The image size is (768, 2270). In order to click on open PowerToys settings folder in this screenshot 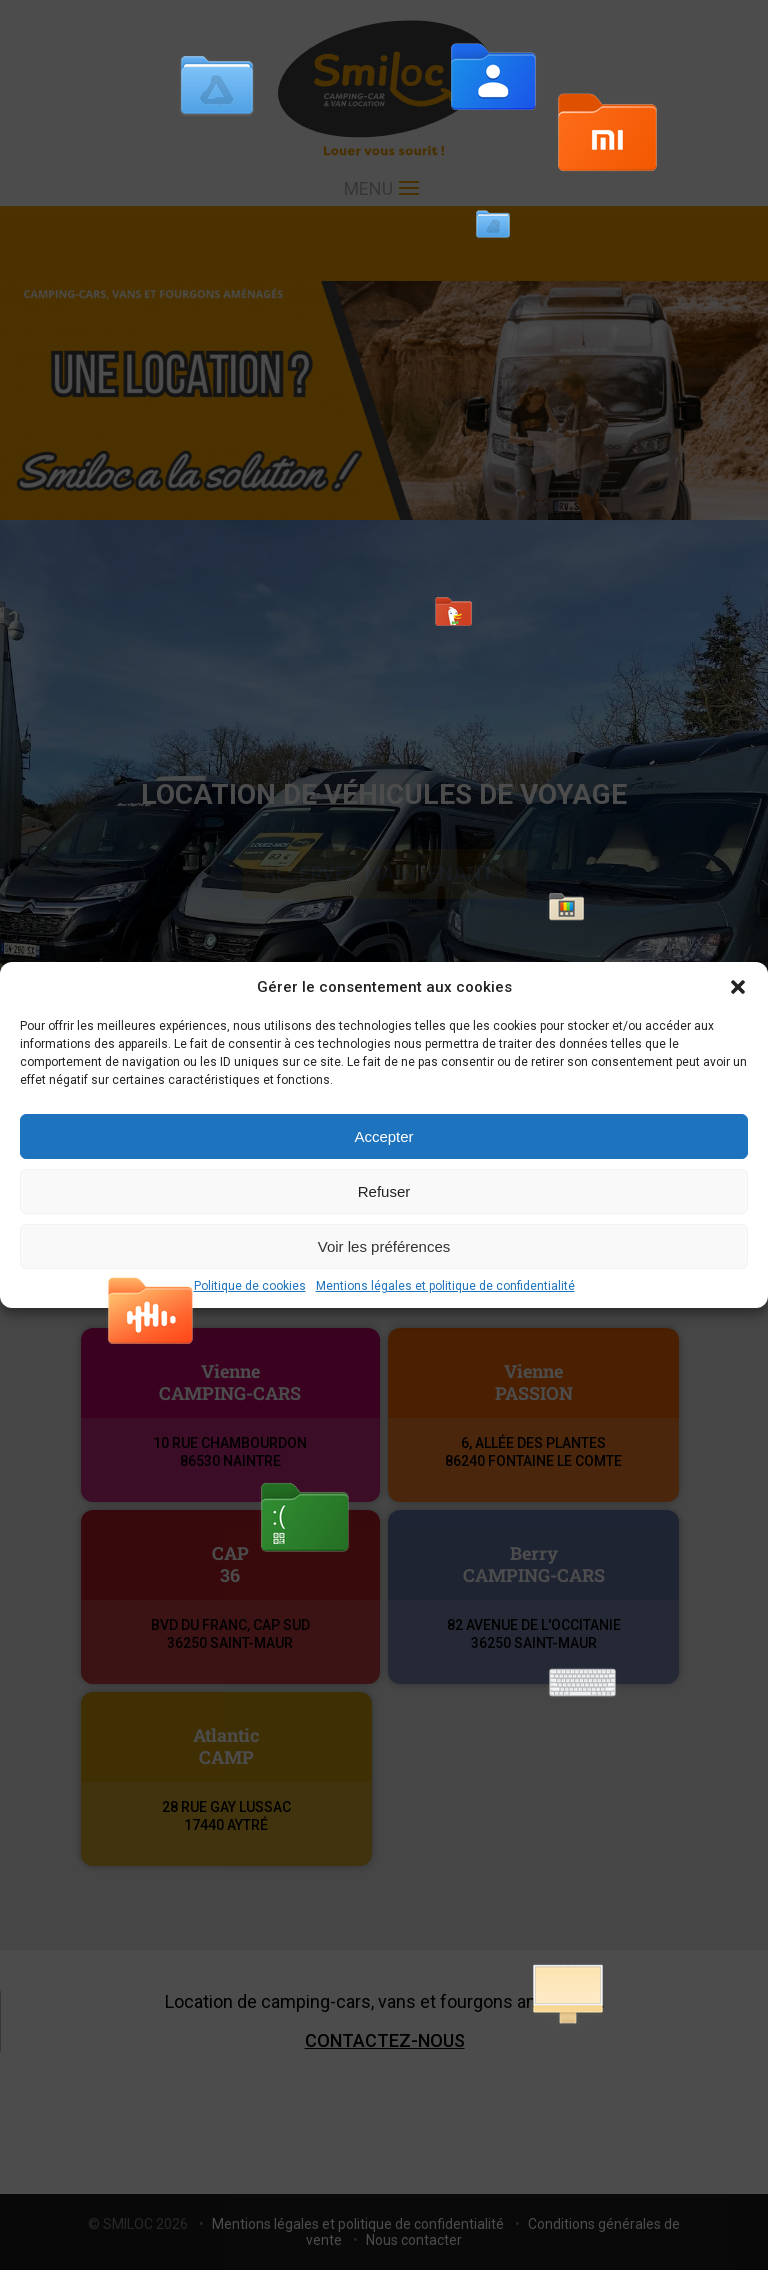, I will do `click(566, 907)`.